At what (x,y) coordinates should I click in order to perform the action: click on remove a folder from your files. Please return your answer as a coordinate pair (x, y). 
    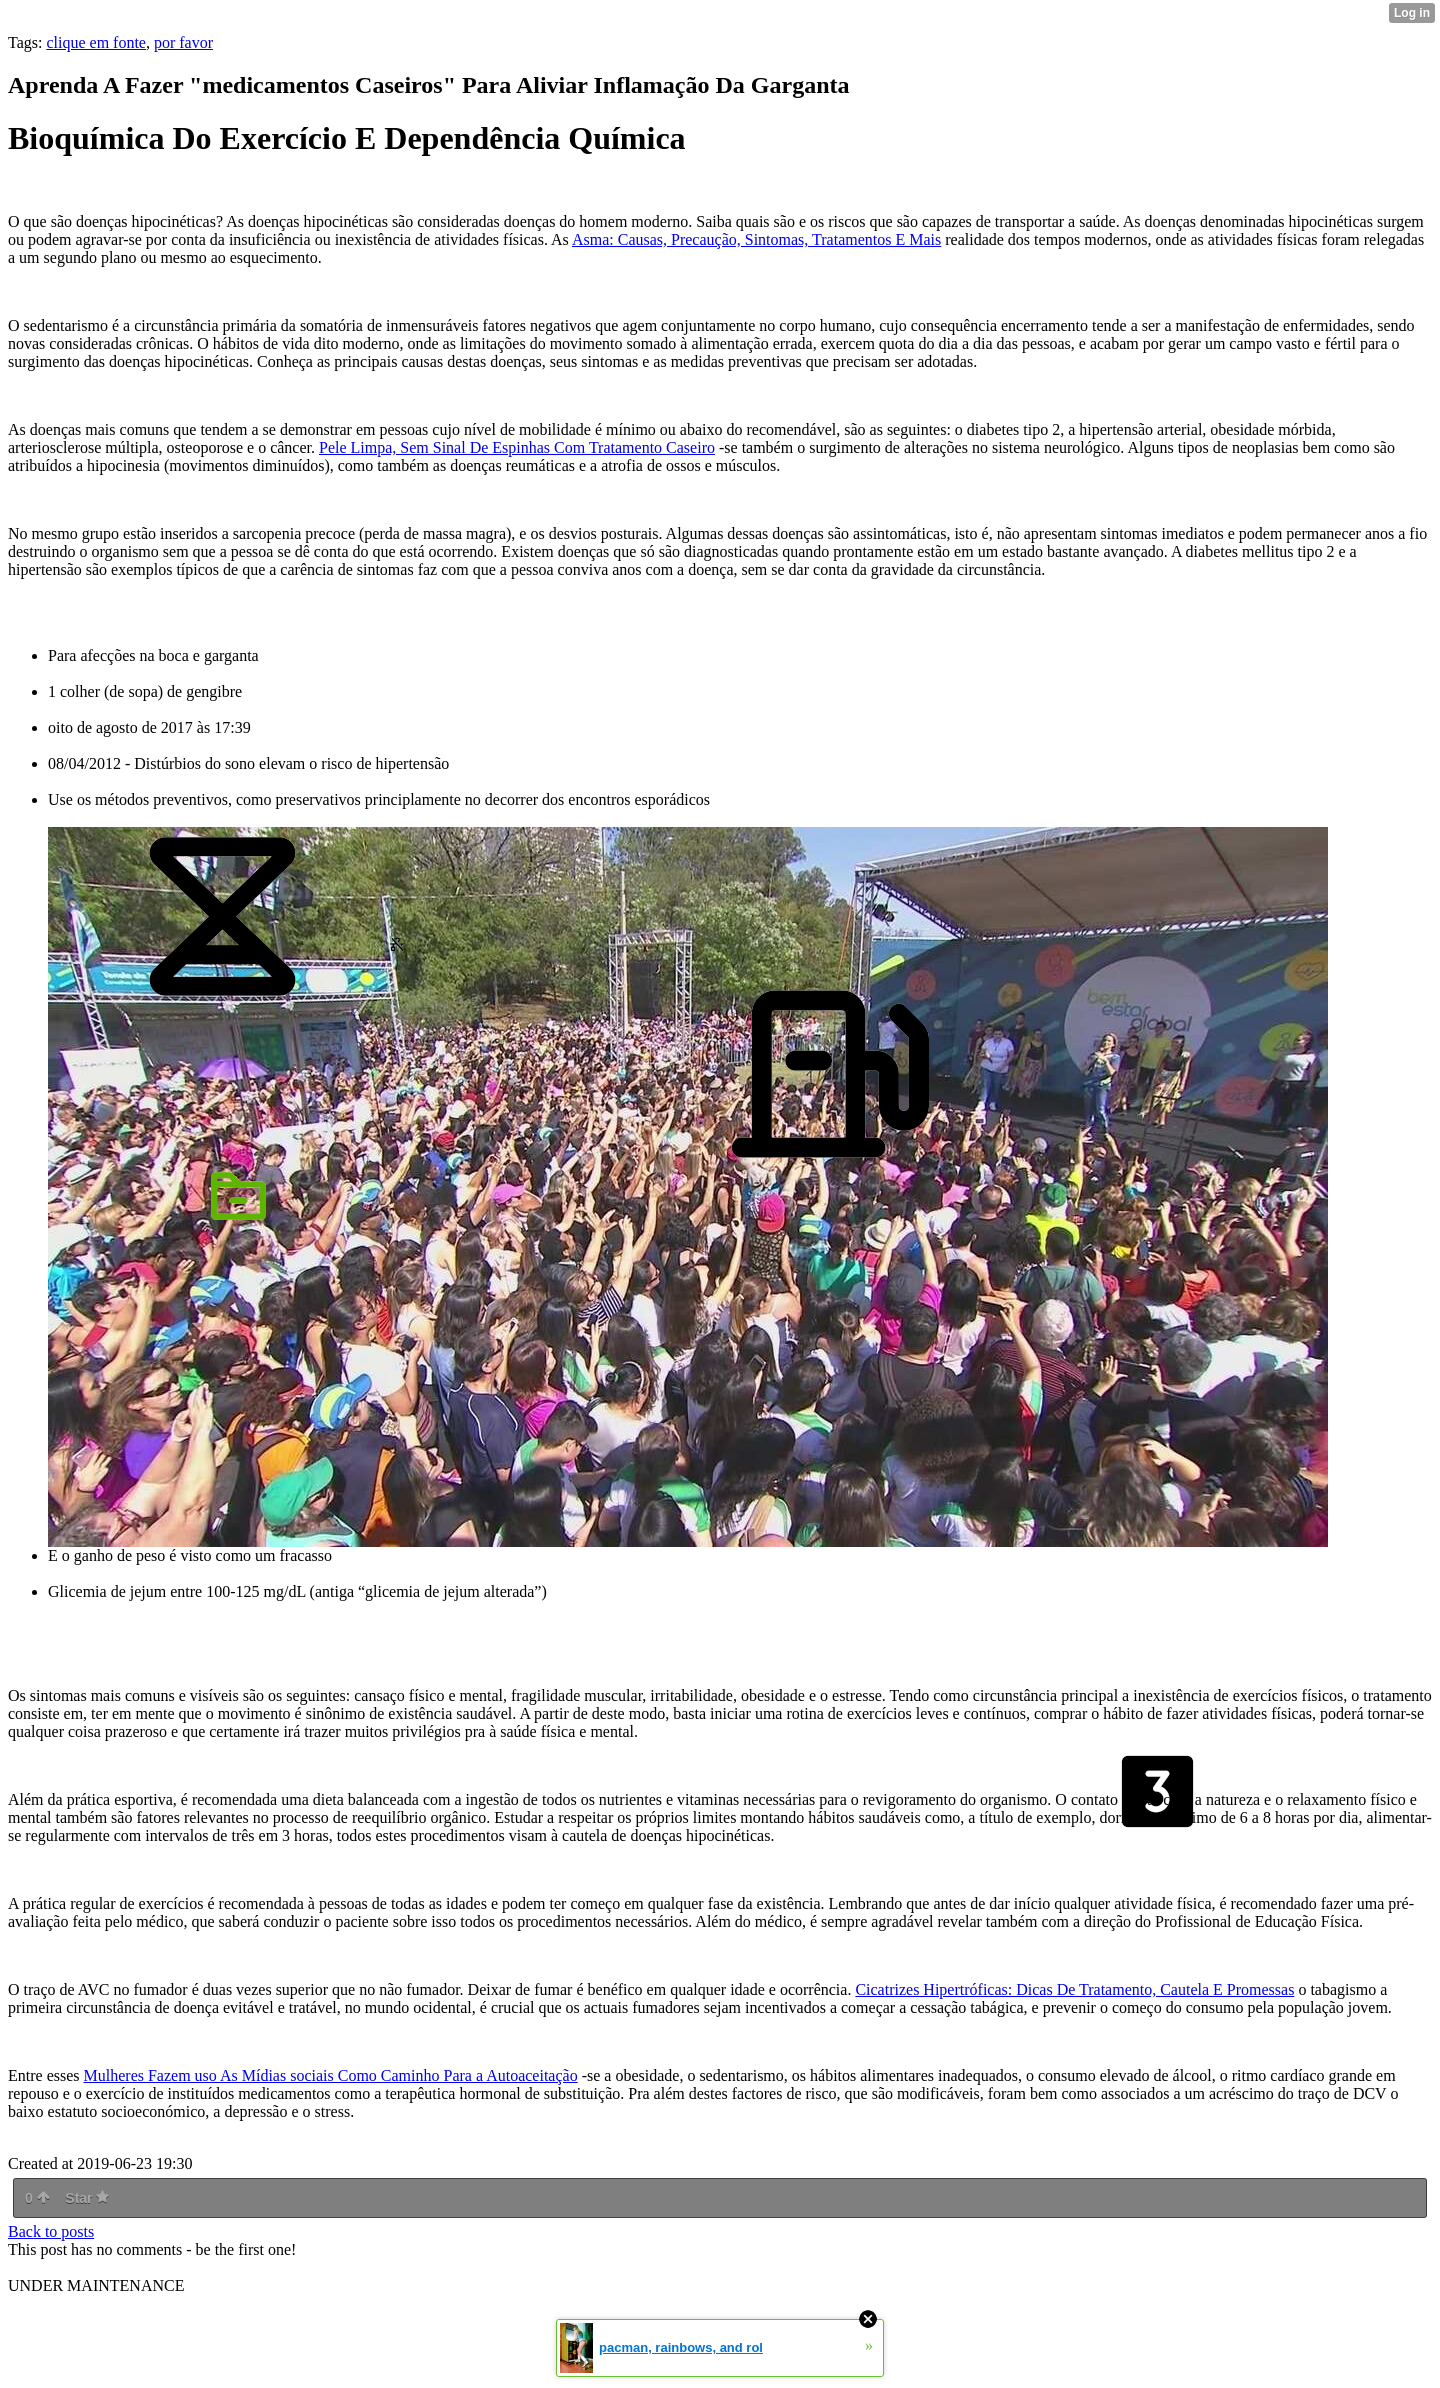
    Looking at the image, I should click on (238, 1196).